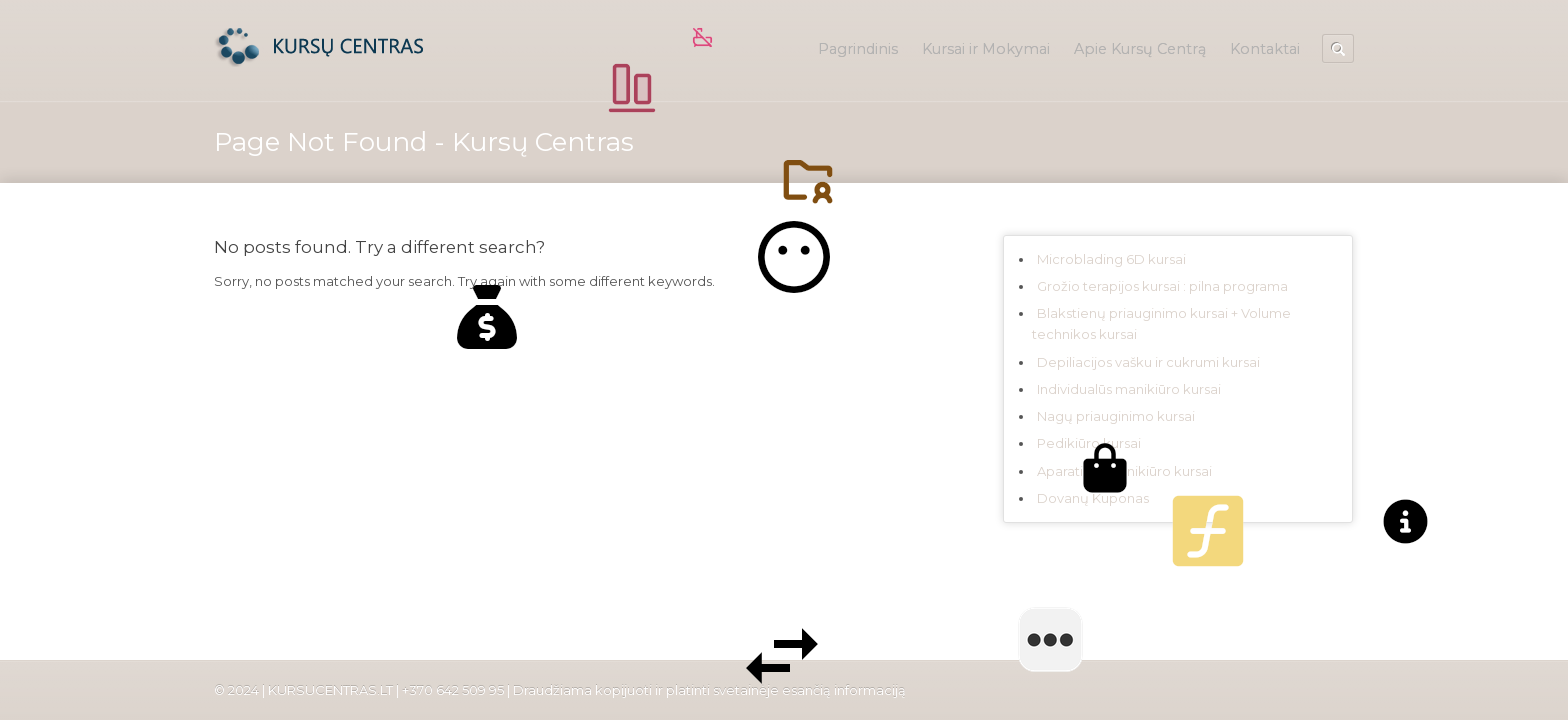  What do you see at coordinates (808, 179) in the screenshot?
I see `access user files or personal folder` at bounding box center [808, 179].